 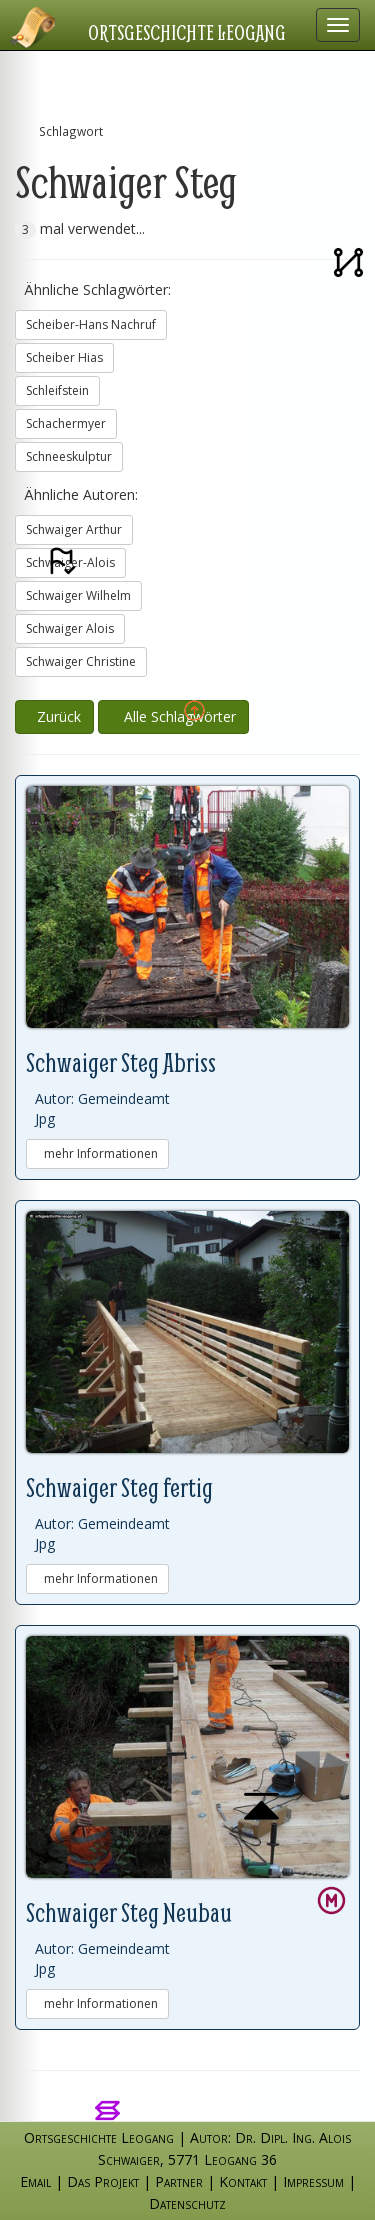 I want to click on collapse to top or minimize panel, so click(x=261, y=1805).